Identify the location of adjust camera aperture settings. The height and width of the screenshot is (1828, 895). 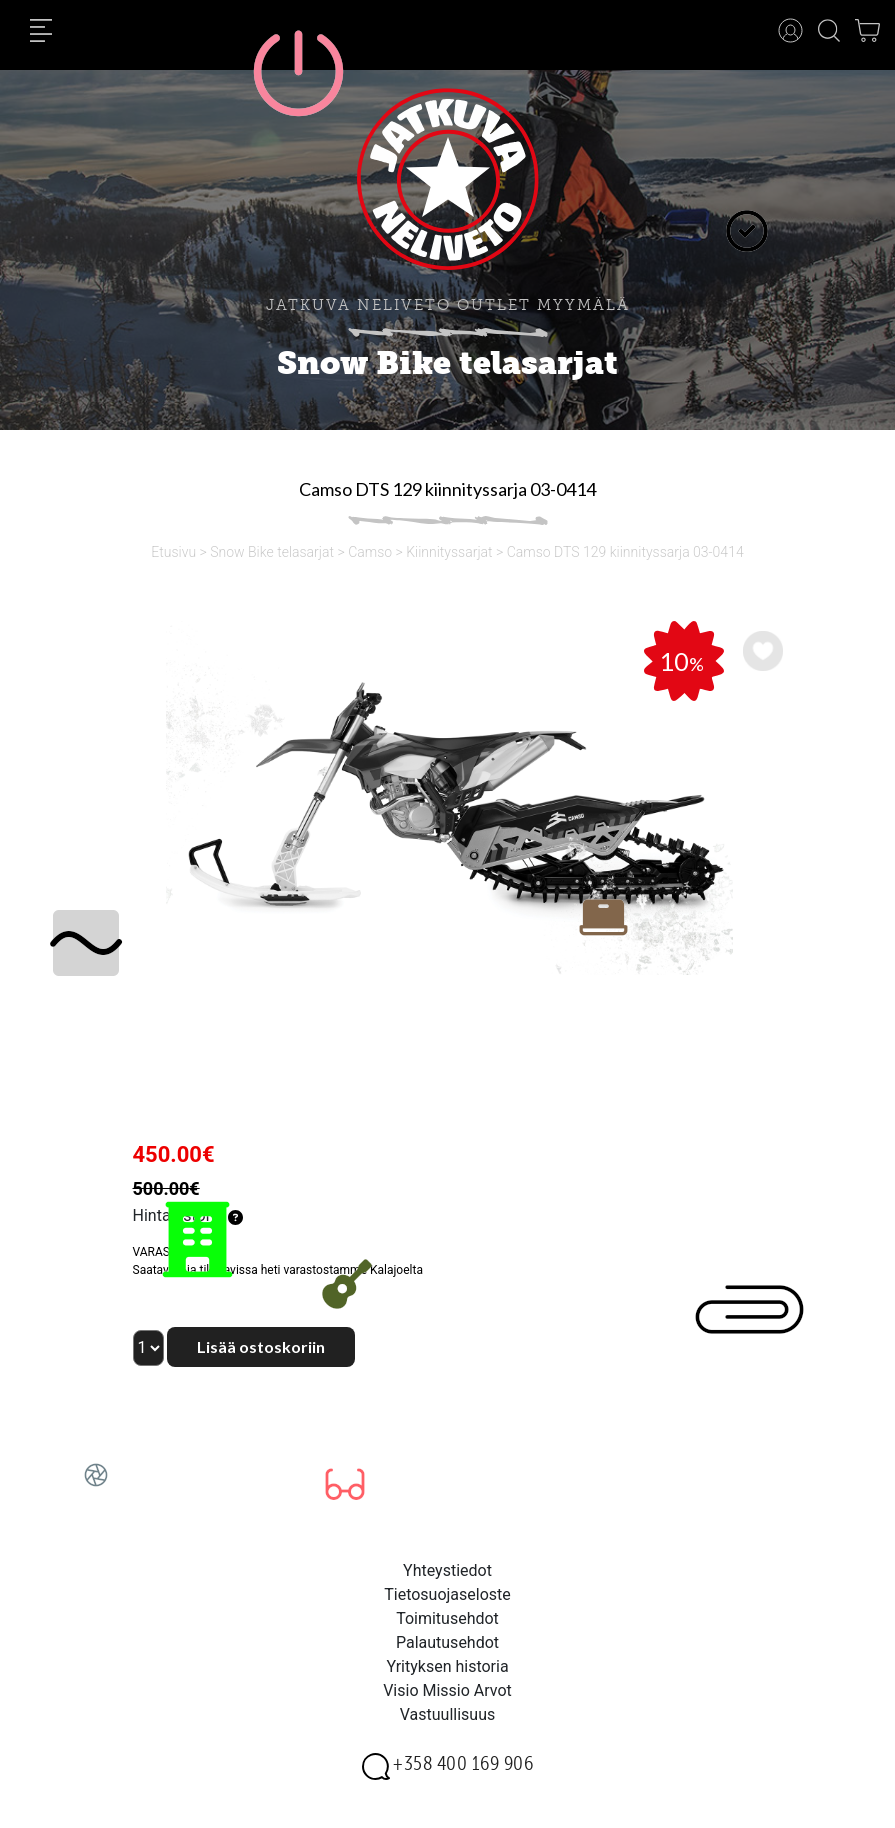
(96, 1475).